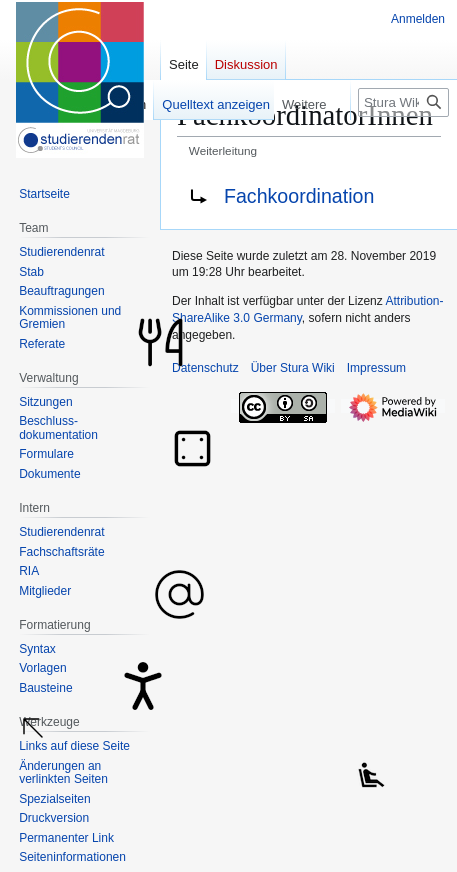  What do you see at coordinates (33, 728) in the screenshot?
I see `navigate back or return to previous screen` at bounding box center [33, 728].